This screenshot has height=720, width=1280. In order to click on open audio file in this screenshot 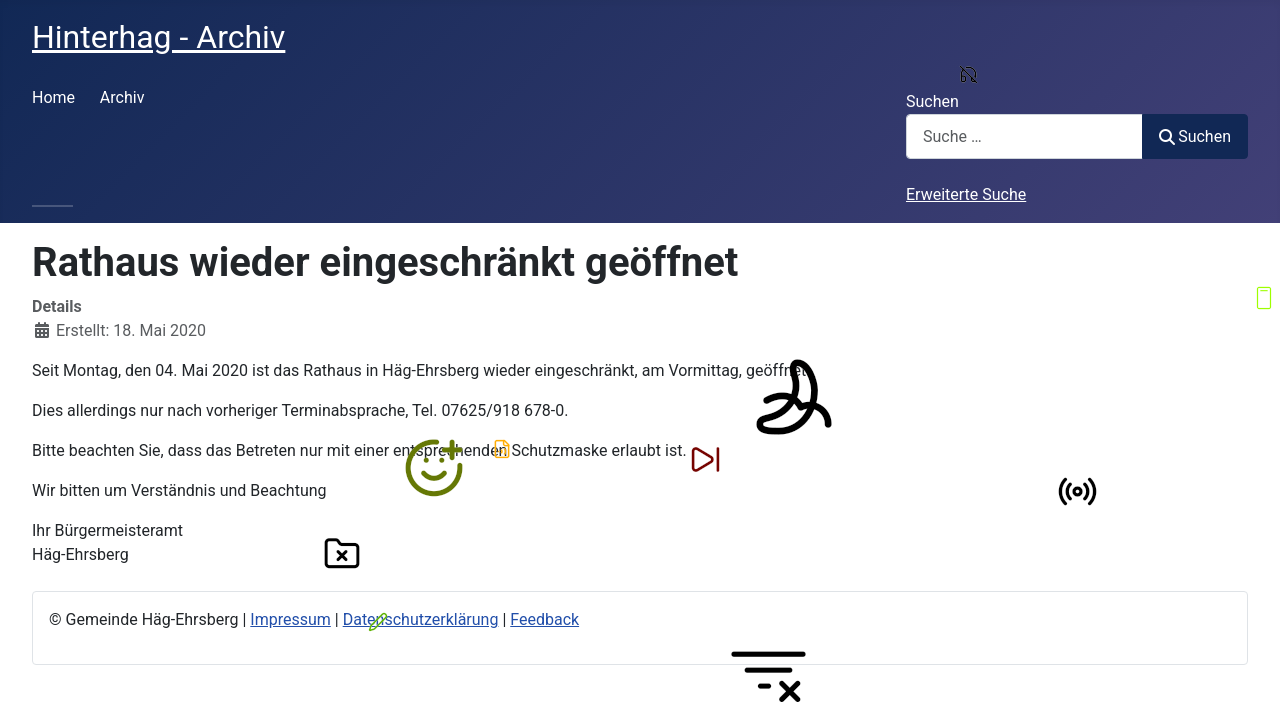, I will do `click(502, 449)`.